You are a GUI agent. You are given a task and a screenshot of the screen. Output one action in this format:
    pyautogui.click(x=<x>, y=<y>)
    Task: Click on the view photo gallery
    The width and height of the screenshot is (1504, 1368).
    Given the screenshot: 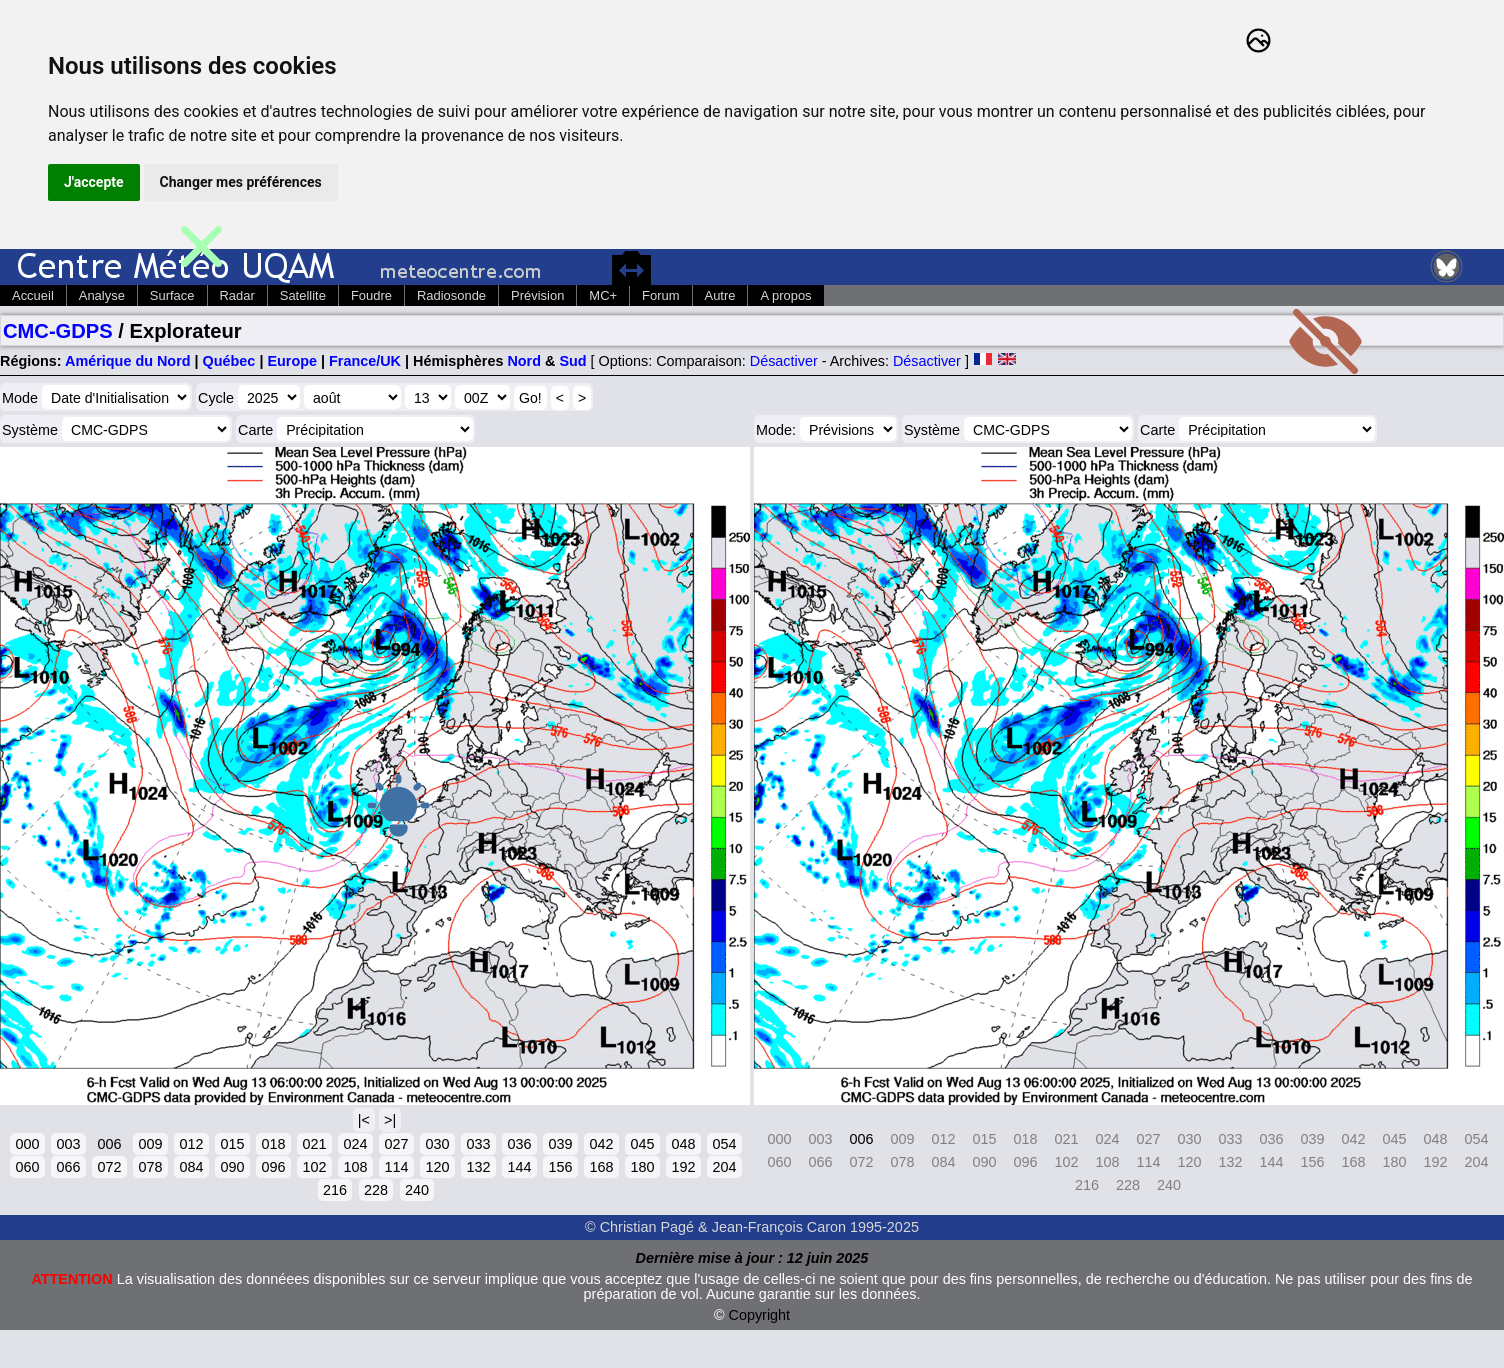 What is the action you would take?
    pyautogui.click(x=1258, y=40)
    